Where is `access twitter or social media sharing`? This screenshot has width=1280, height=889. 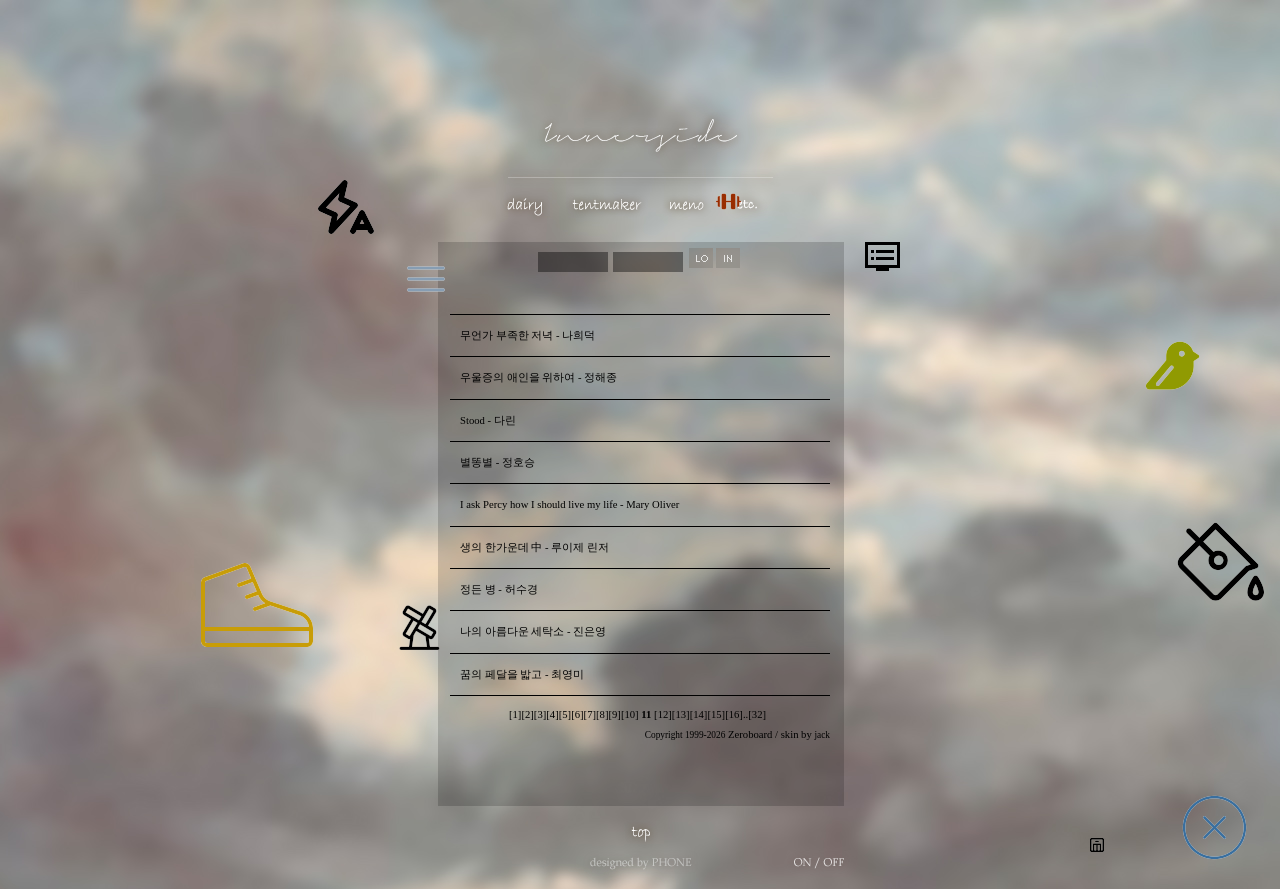 access twitter or social media sharing is located at coordinates (1173, 367).